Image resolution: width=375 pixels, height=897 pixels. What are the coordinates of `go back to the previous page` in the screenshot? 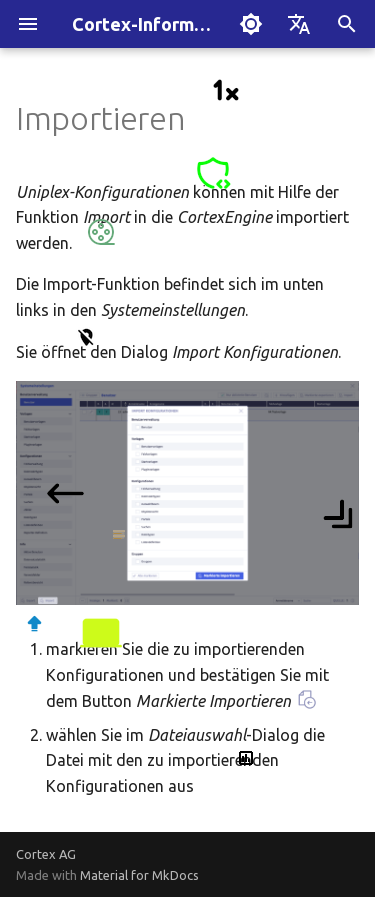 It's located at (65, 493).